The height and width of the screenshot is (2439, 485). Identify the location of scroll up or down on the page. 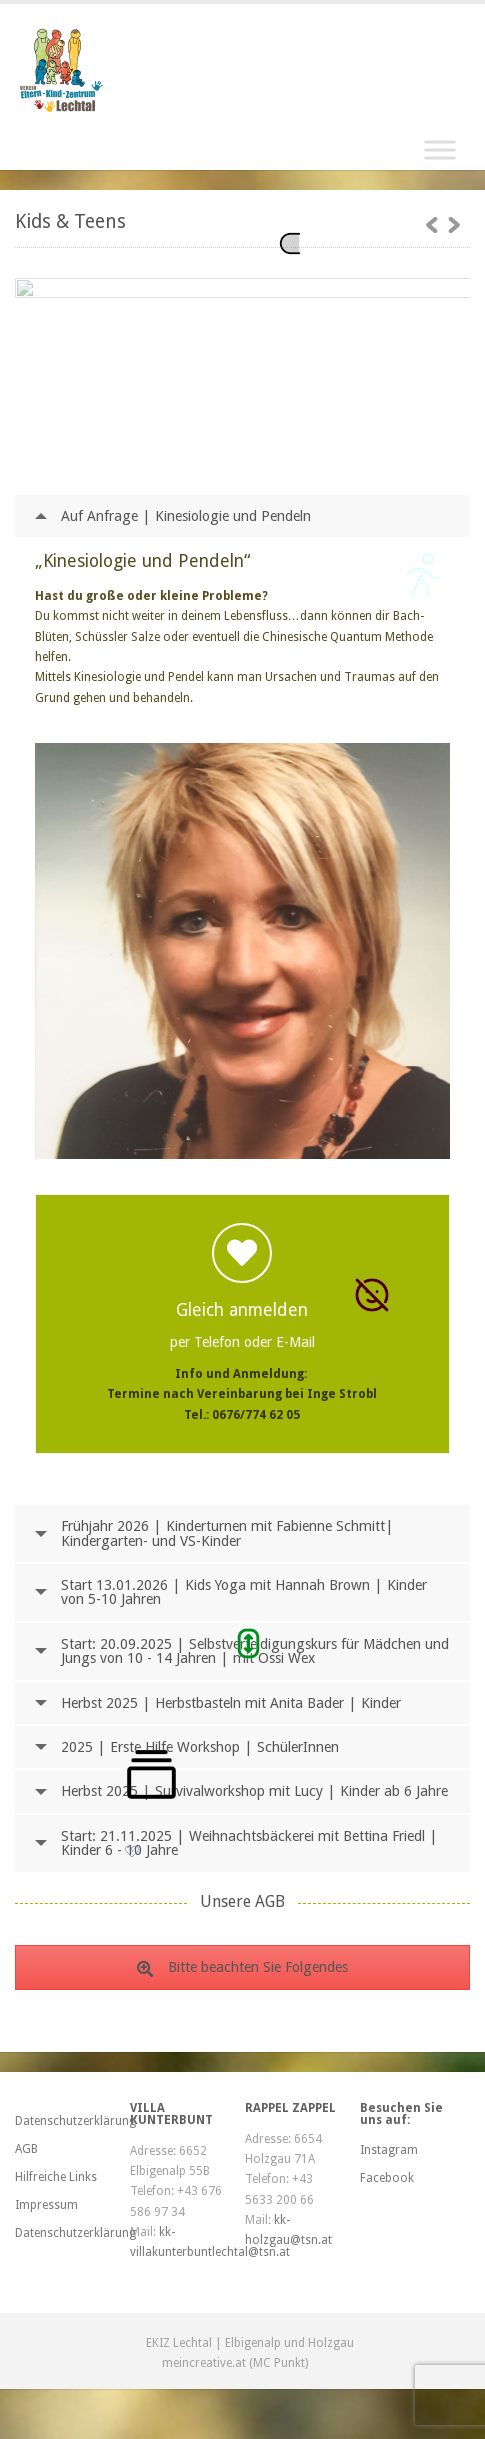
(248, 1643).